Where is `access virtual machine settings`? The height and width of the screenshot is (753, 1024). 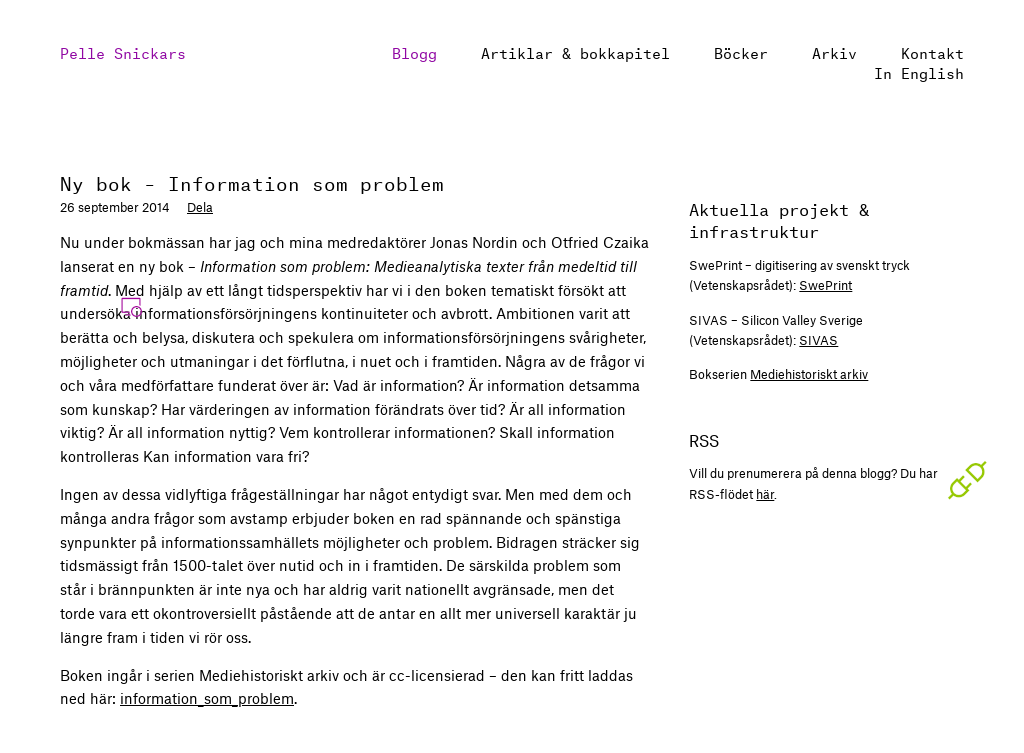
access virtual machine settings is located at coordinates (131, 306).